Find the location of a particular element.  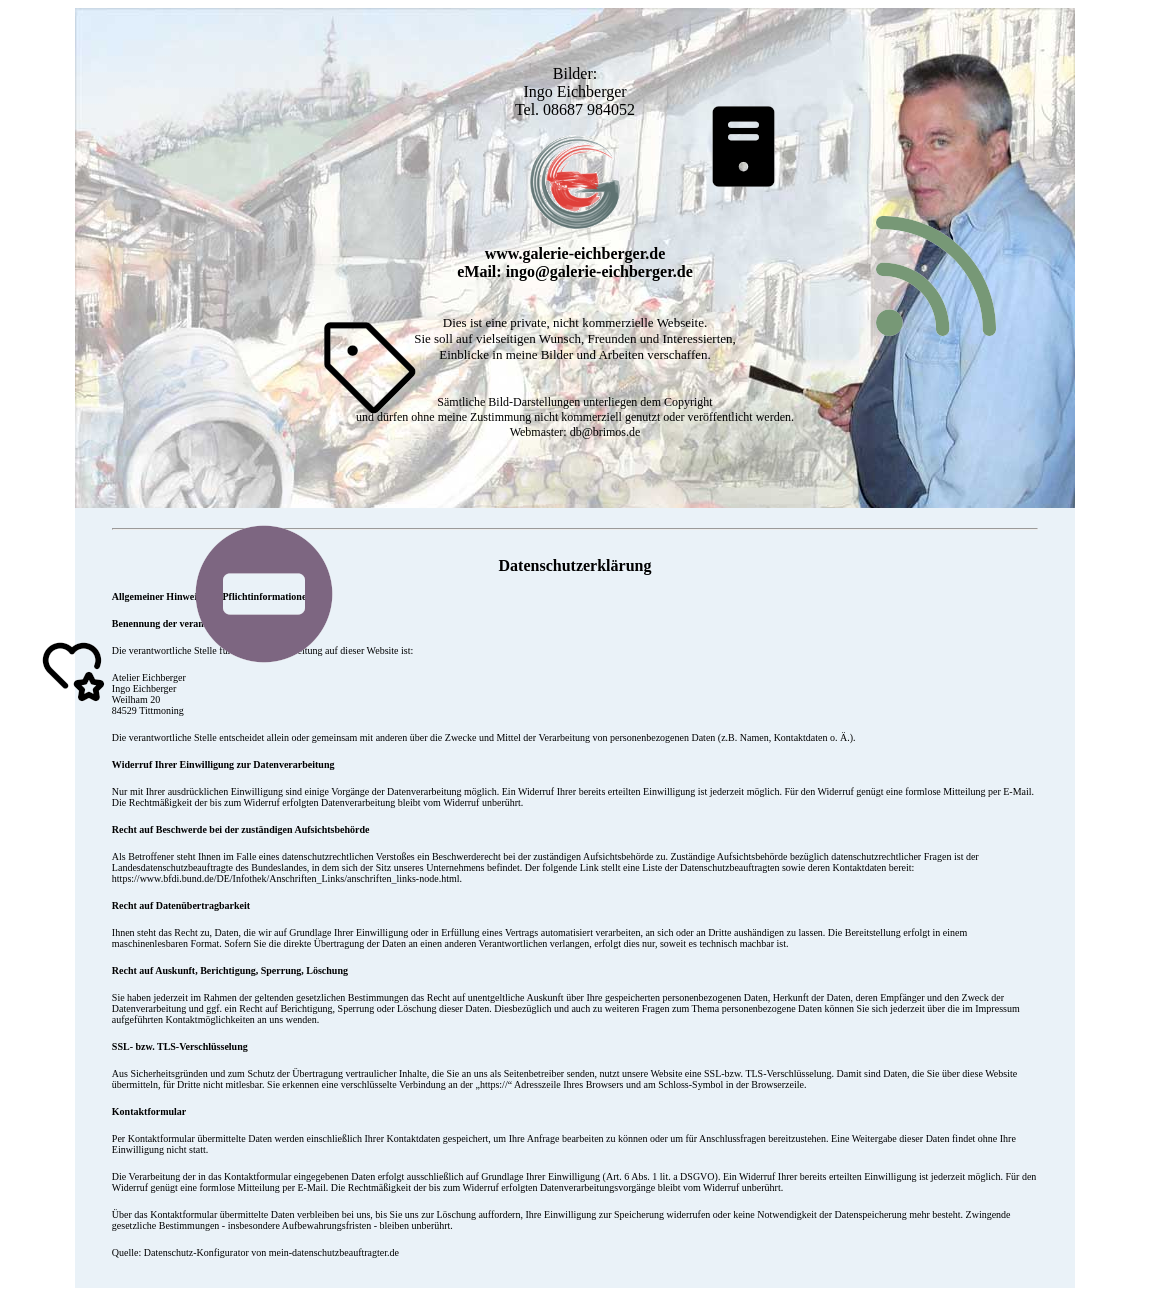

indicates an error or blocked state is located at coordinates (264, 594).